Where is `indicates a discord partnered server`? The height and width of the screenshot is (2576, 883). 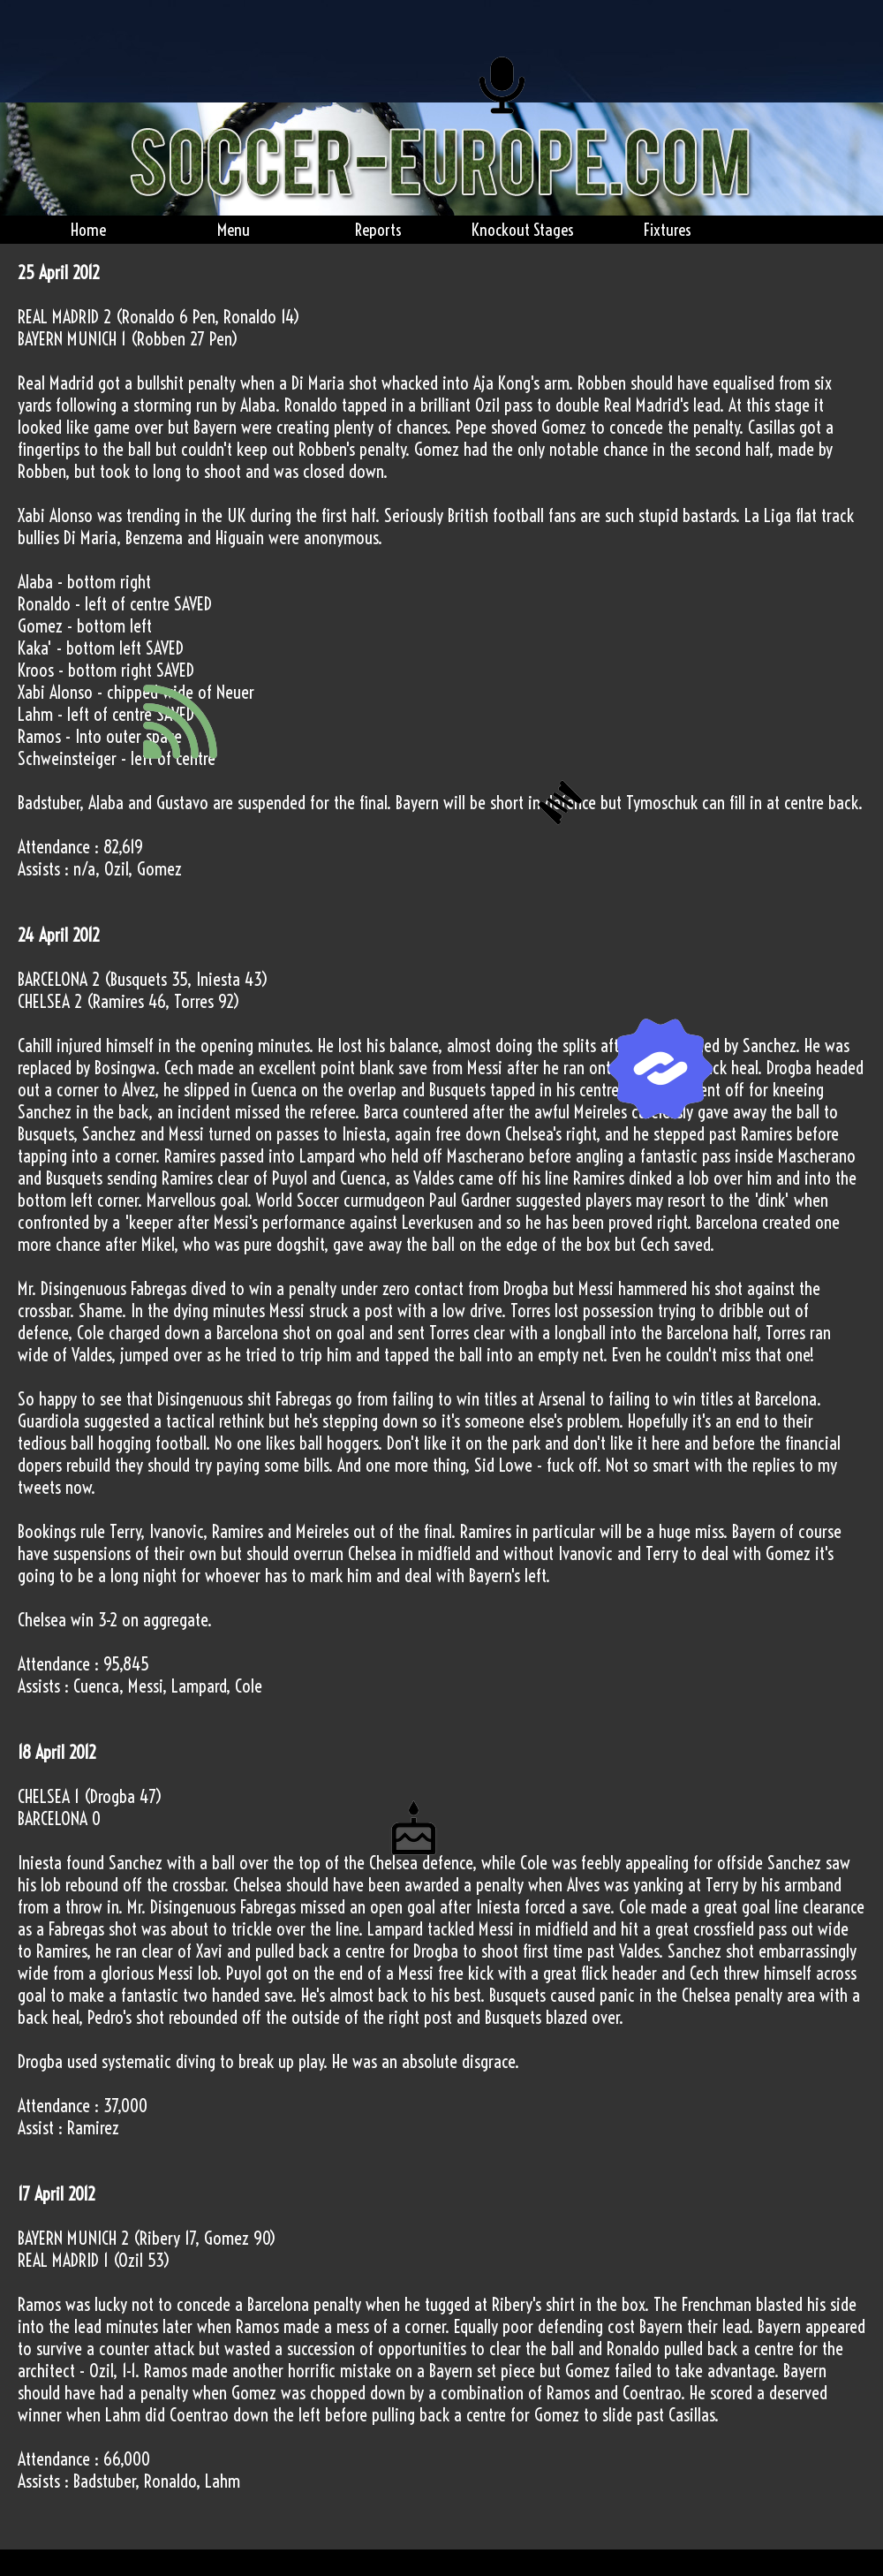 indicates a discord partnered server is located at coordinates (660, 1069).